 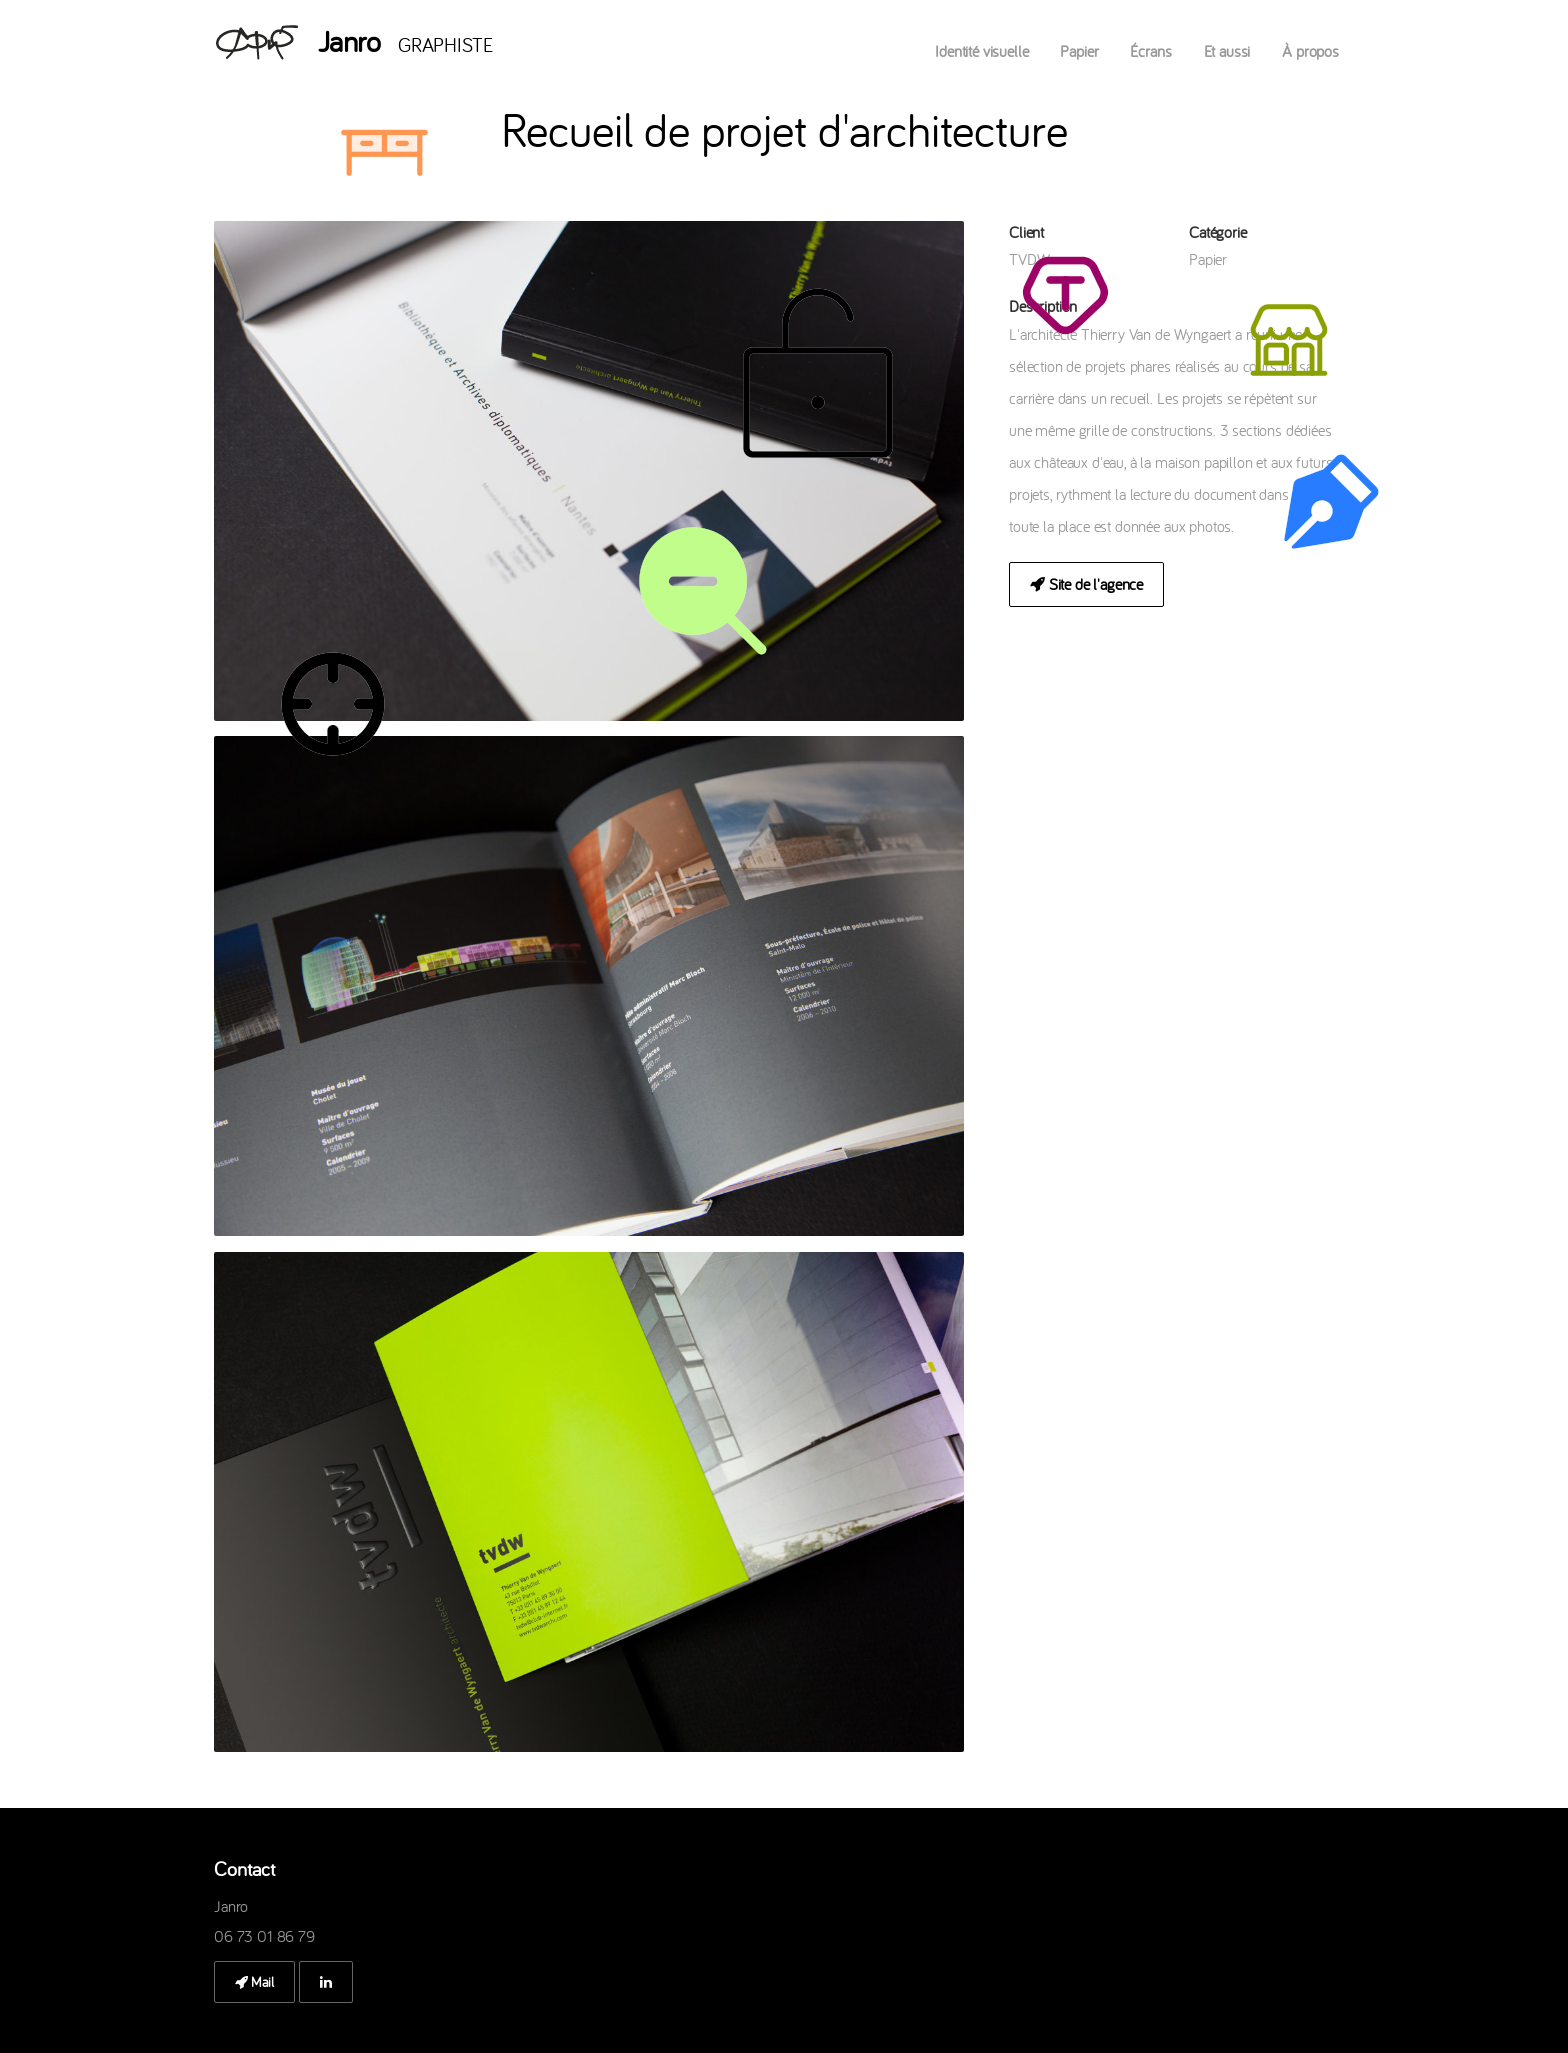 What do you see at coordinates (1065, 295) in the screenshot?
I see `tether (USDT) cryptocurrency logo` at bounding box center [1065, 295].